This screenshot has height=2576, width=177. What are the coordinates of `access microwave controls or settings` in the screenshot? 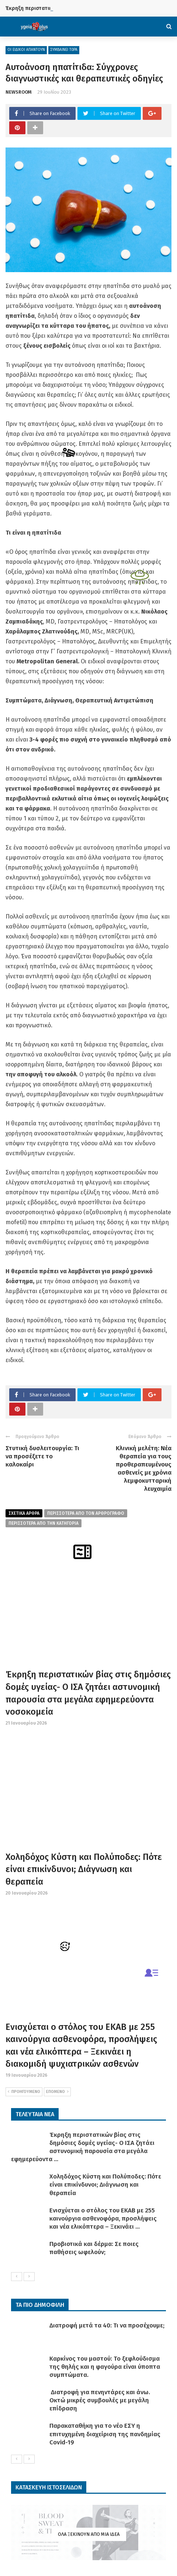 It's located at (82, 1552).